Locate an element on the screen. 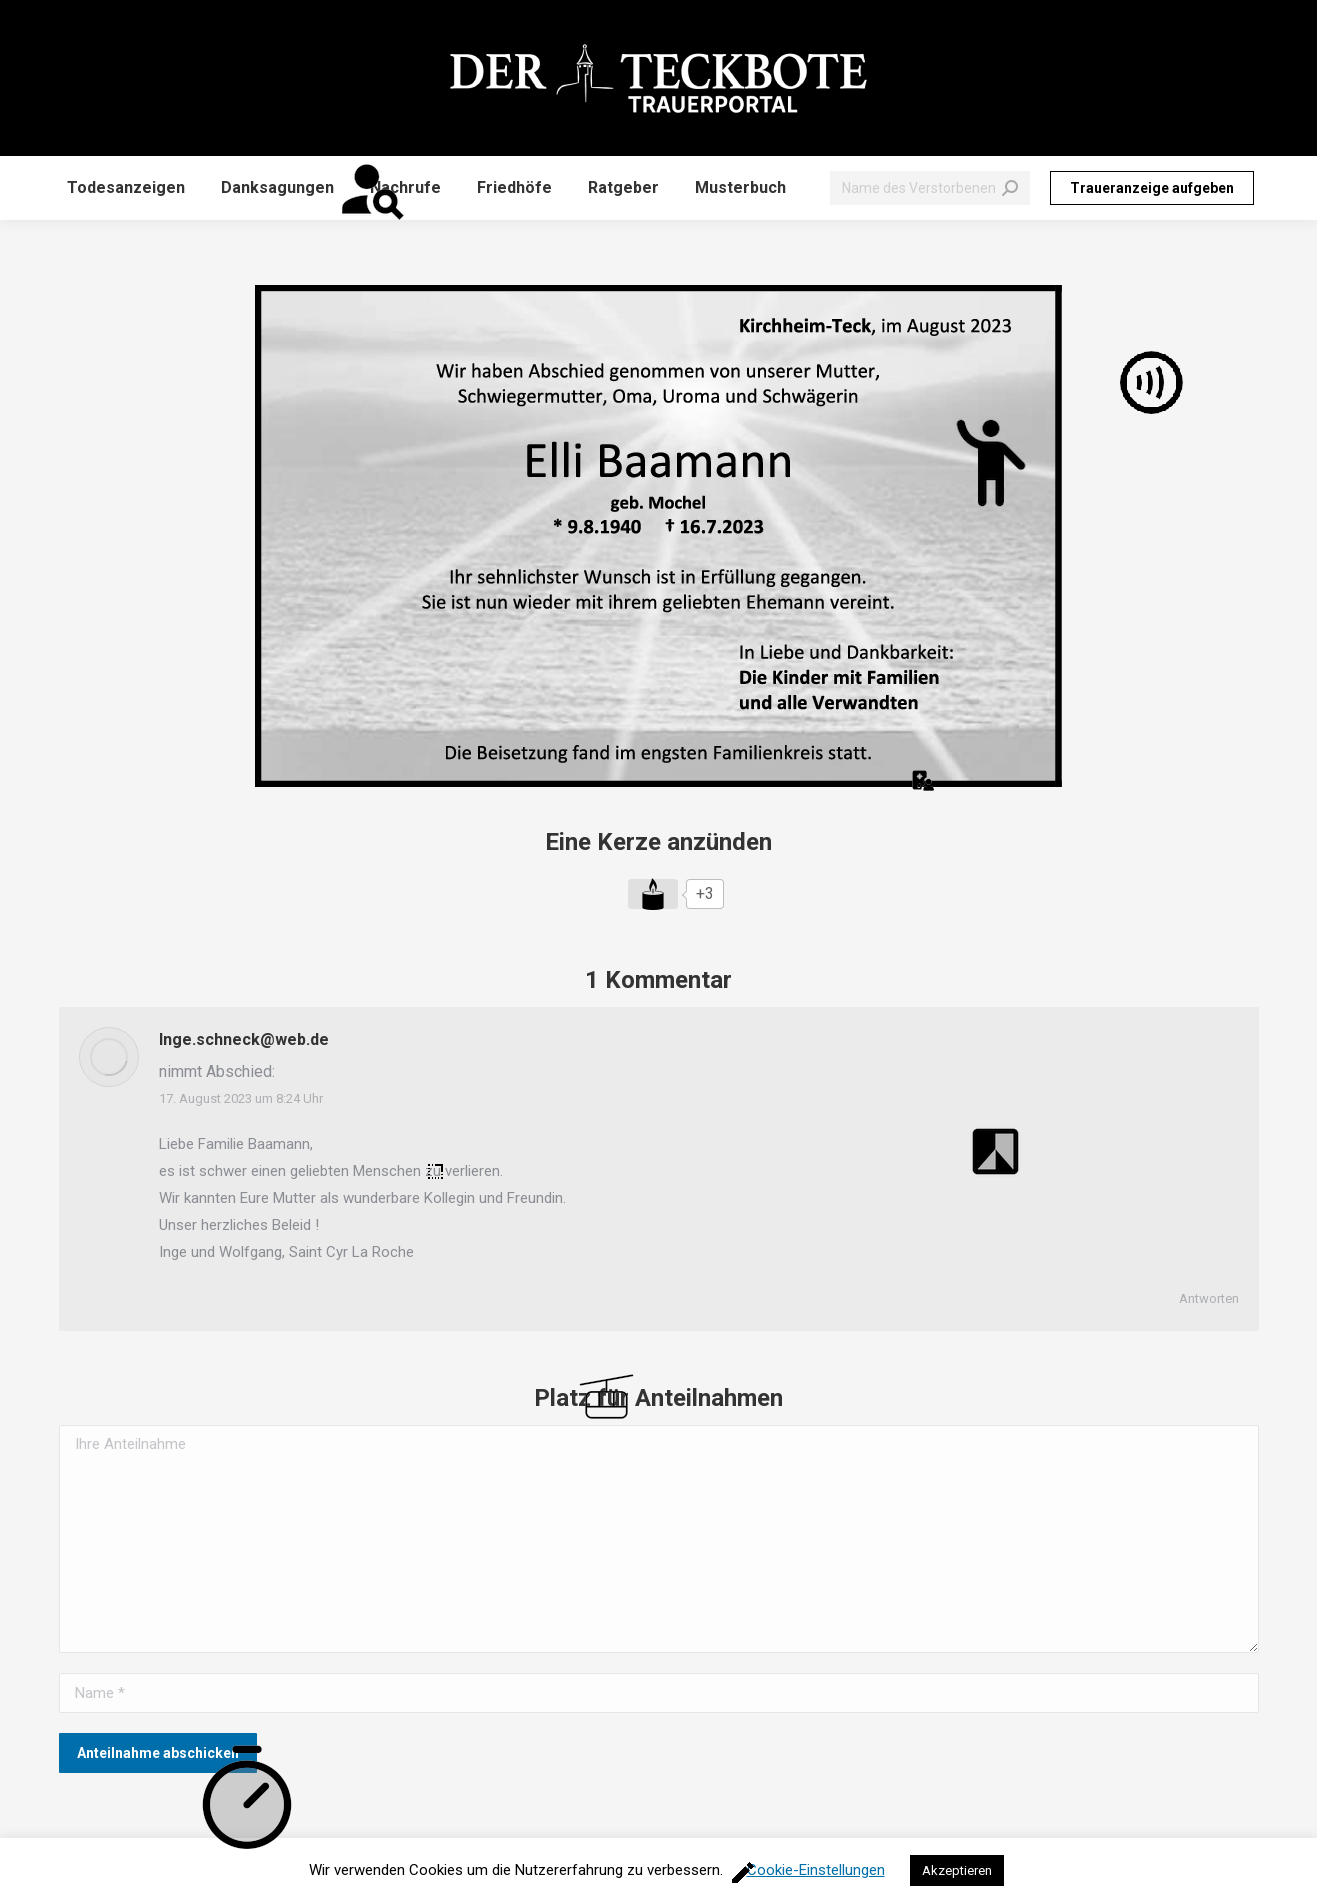  access cable car or gondola transit options is located at coordinates (606, 1397).